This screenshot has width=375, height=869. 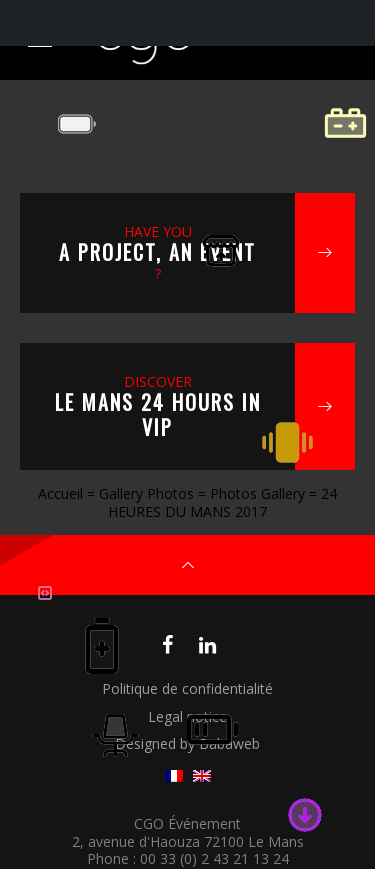 I want to click on view or edit source code, so click(x=45, y=593).